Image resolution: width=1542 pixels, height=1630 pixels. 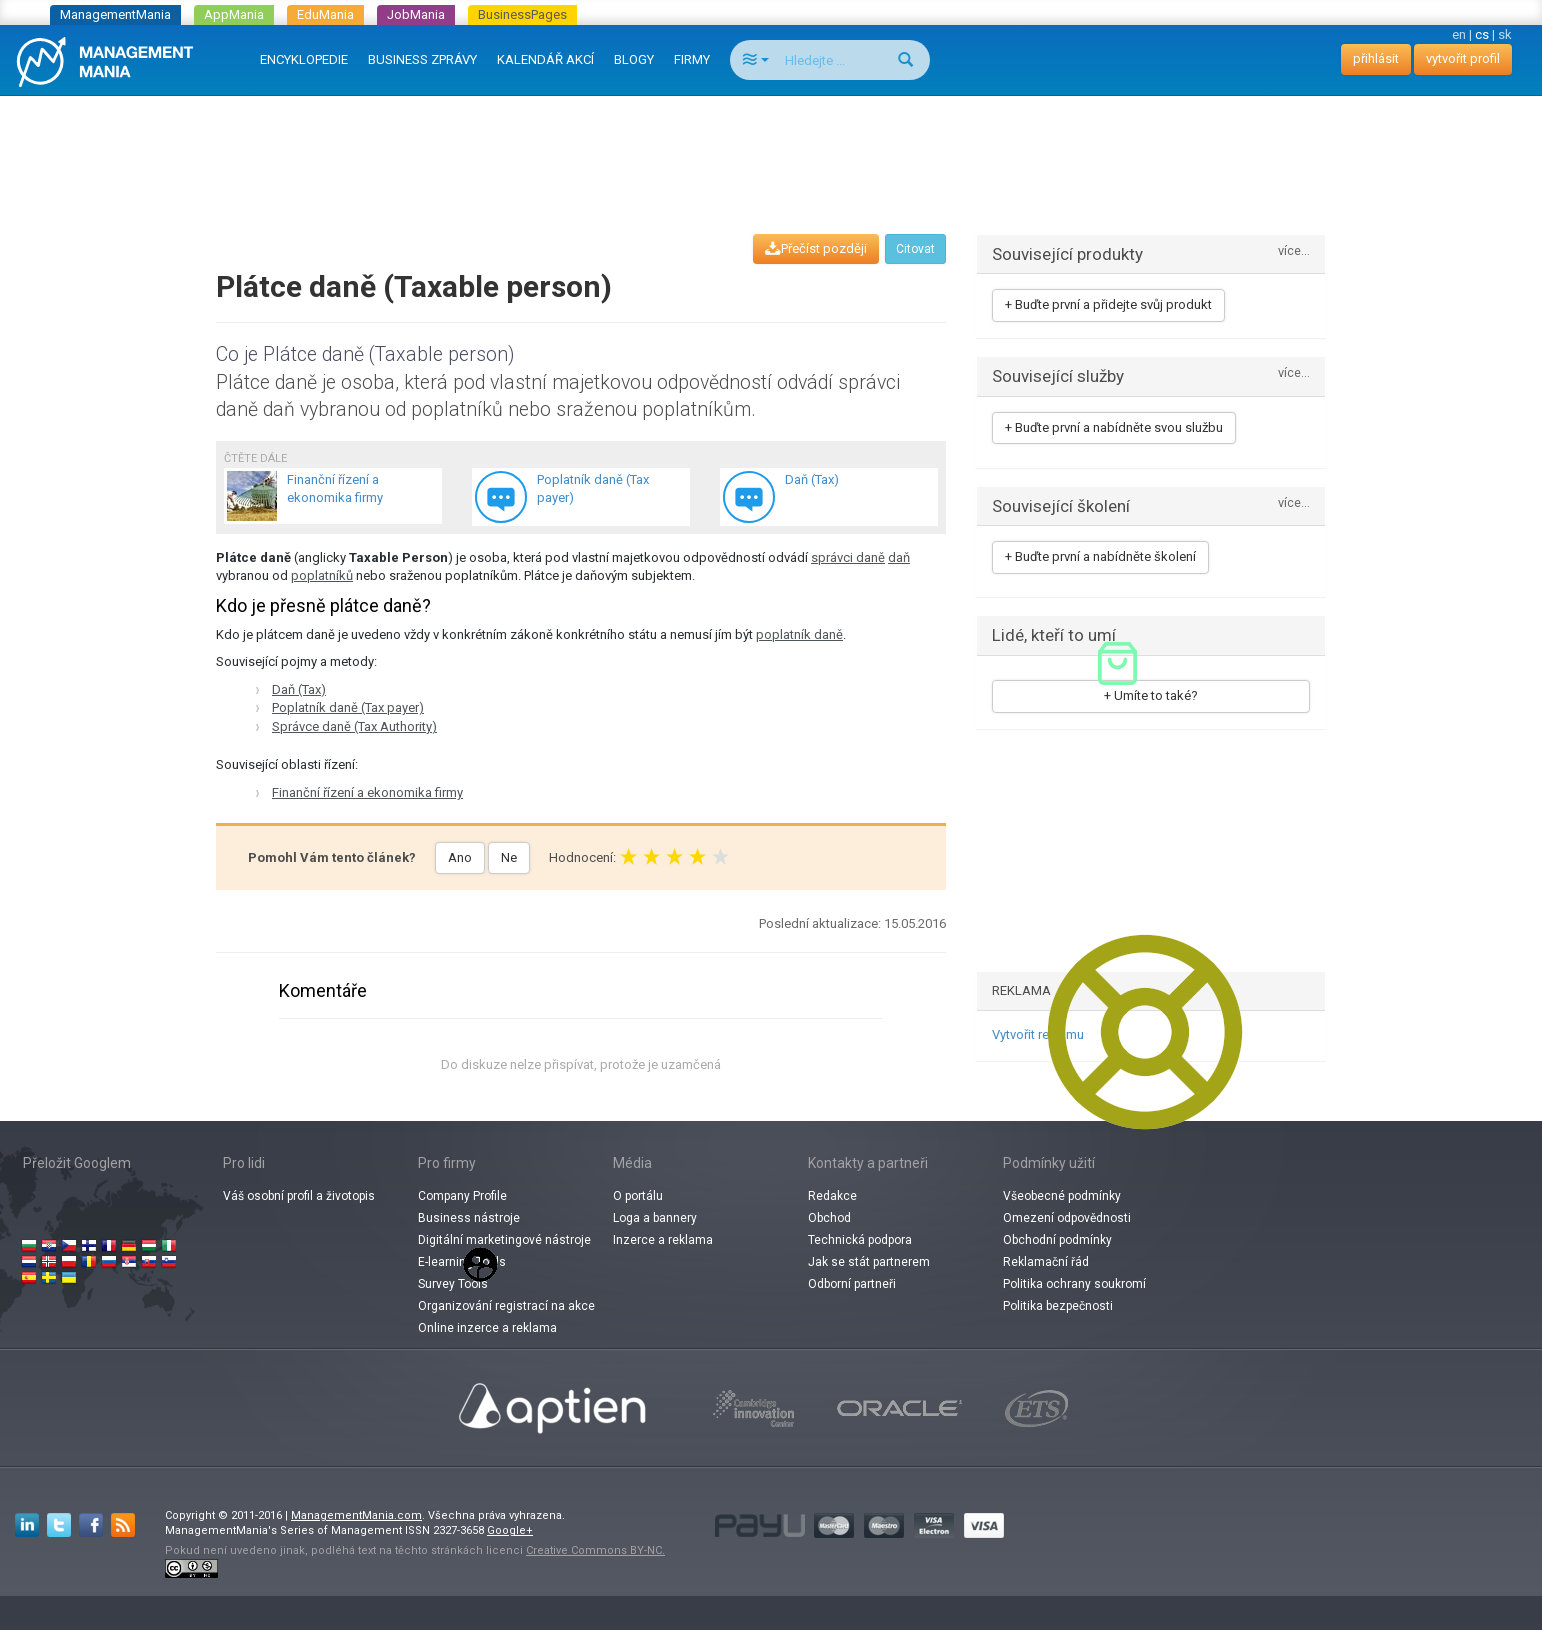 What do you see at coordinates (1117, 663) in the screenshot?
I see `view your shopping cart` at bounding box center [1117, 663].